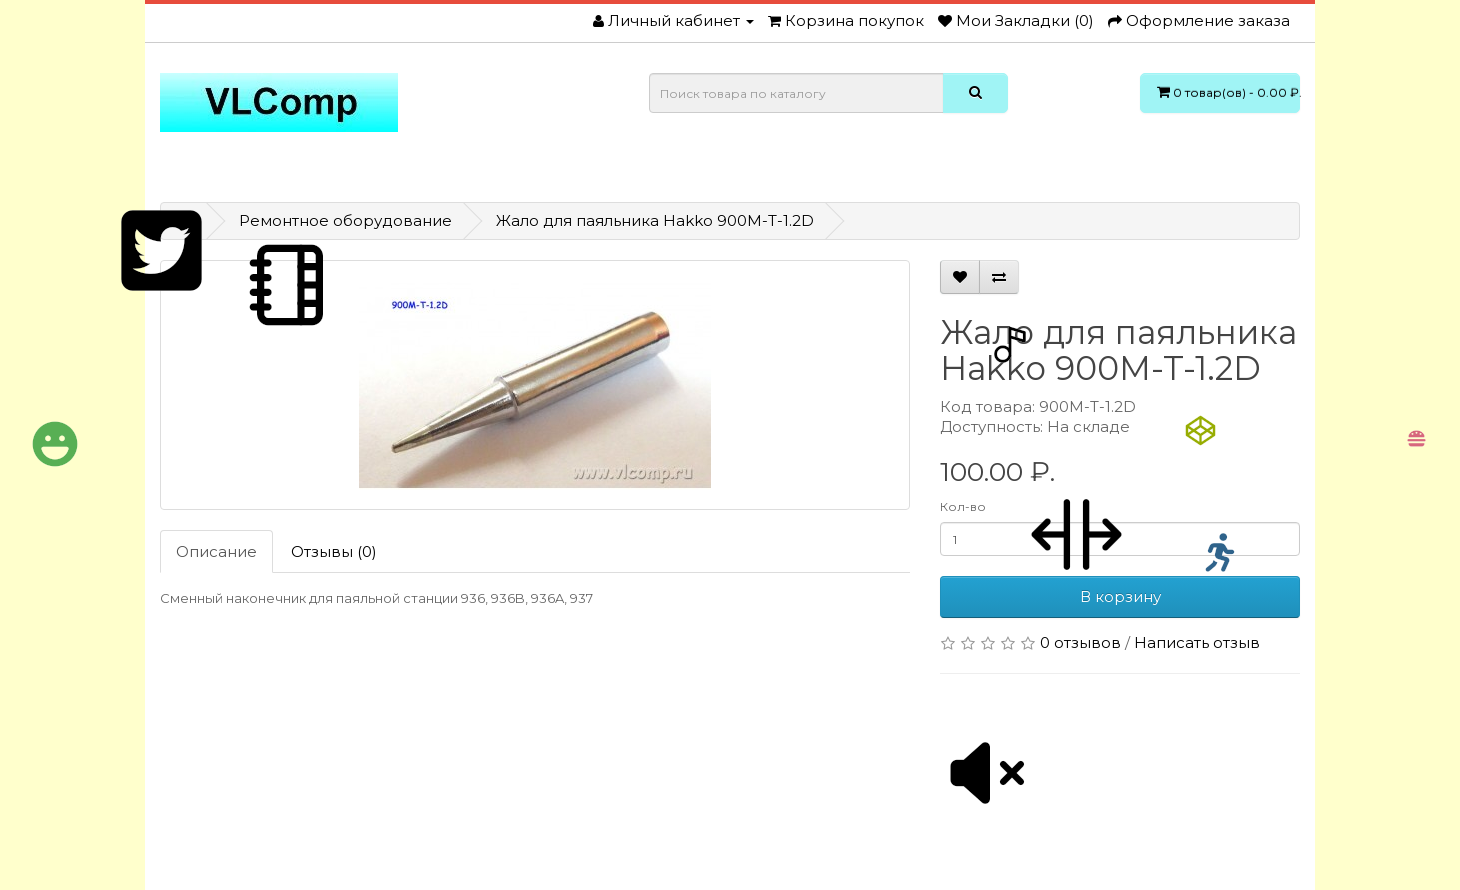  Describe the element at coordinates (990, 773) in the screenshot. I see `mute audio or sound` at that location.